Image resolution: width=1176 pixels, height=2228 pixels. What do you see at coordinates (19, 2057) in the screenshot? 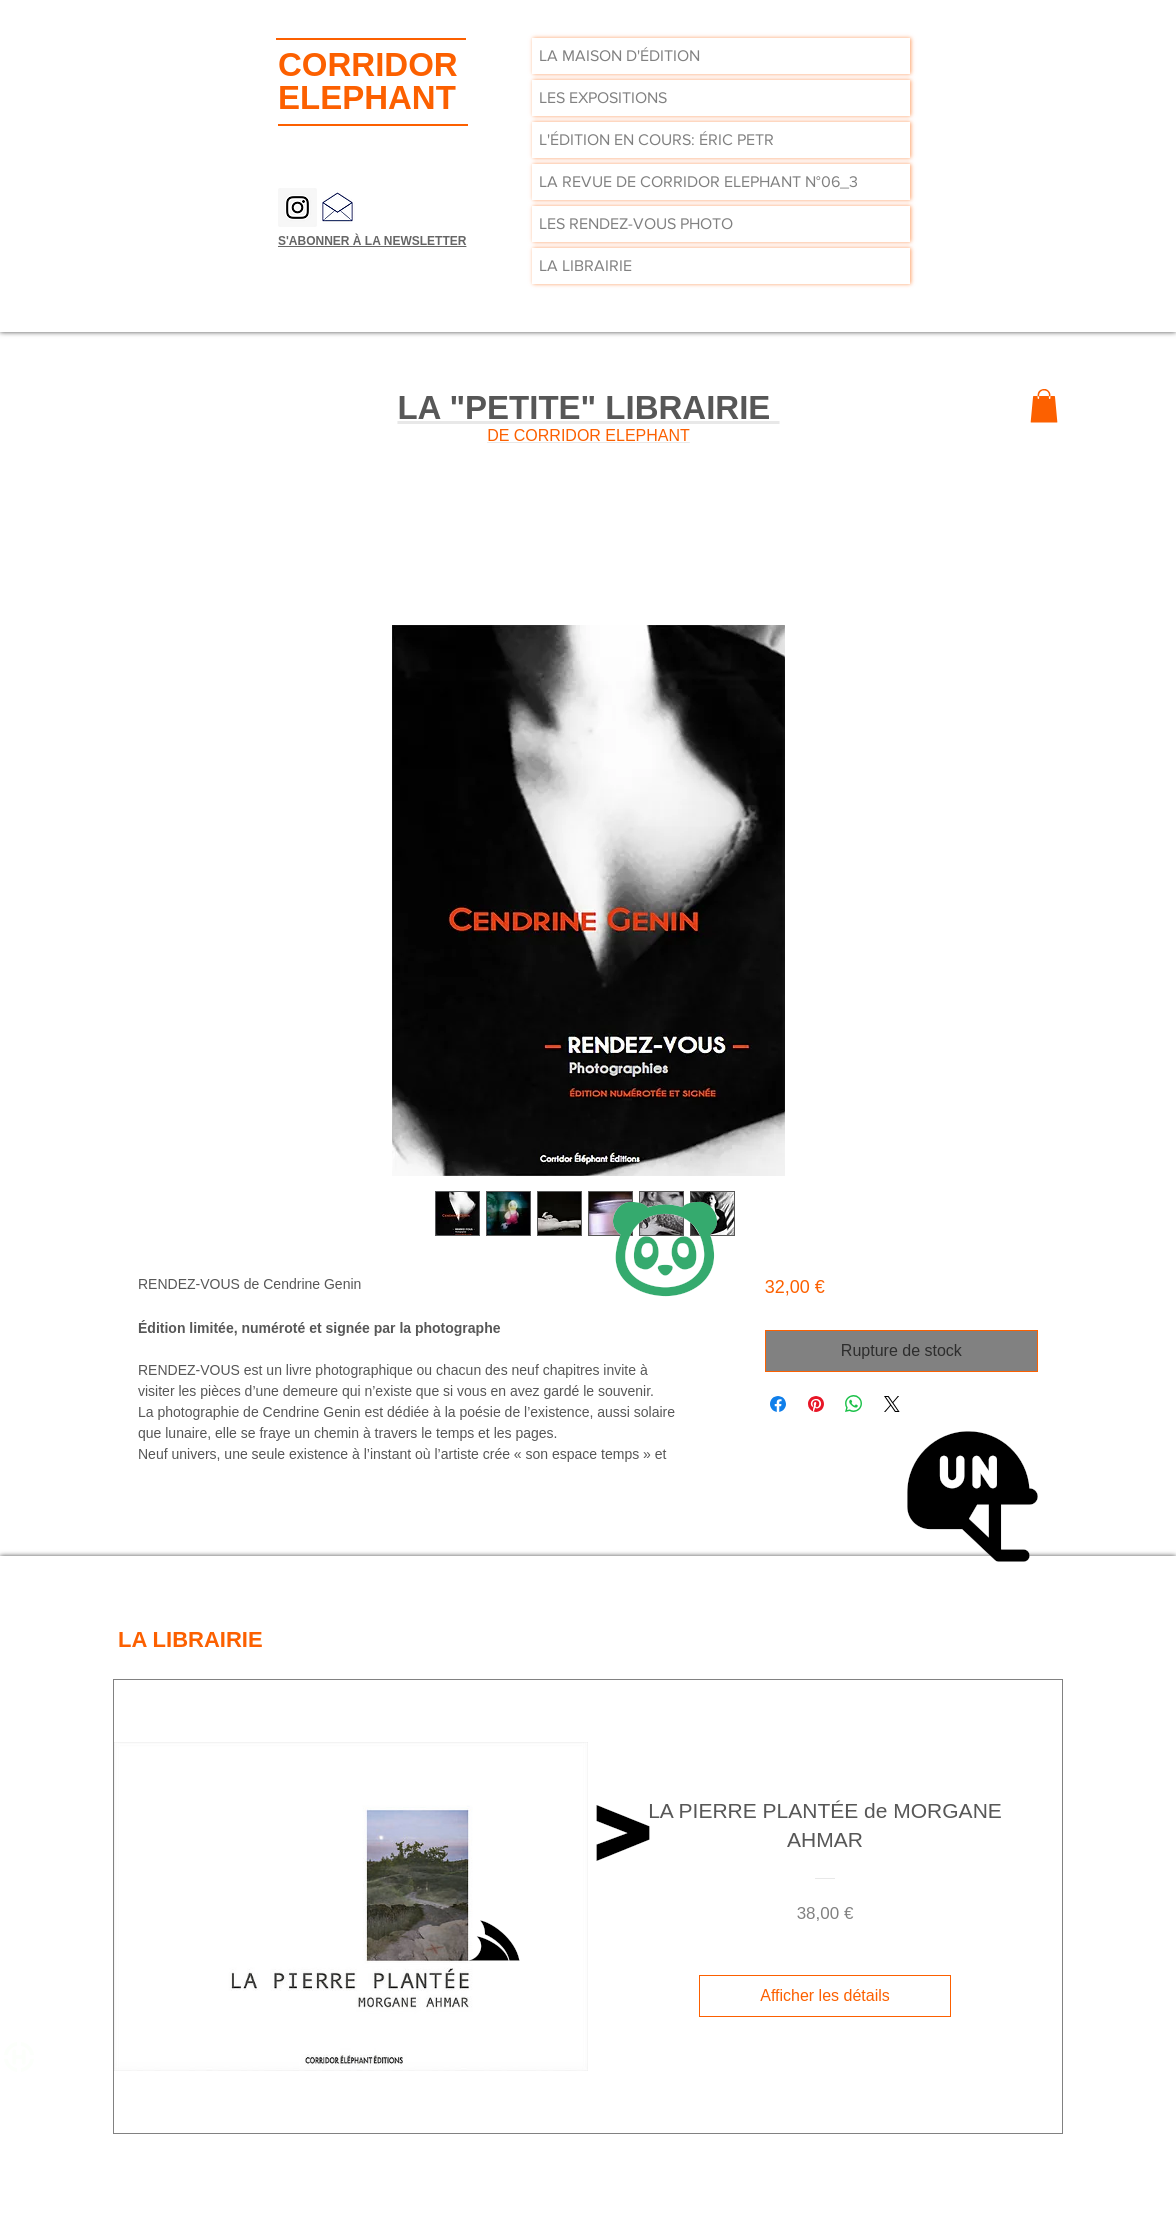
I see `indicates a helipad or helicopter landing zone` at bounding box center [19, 2057].